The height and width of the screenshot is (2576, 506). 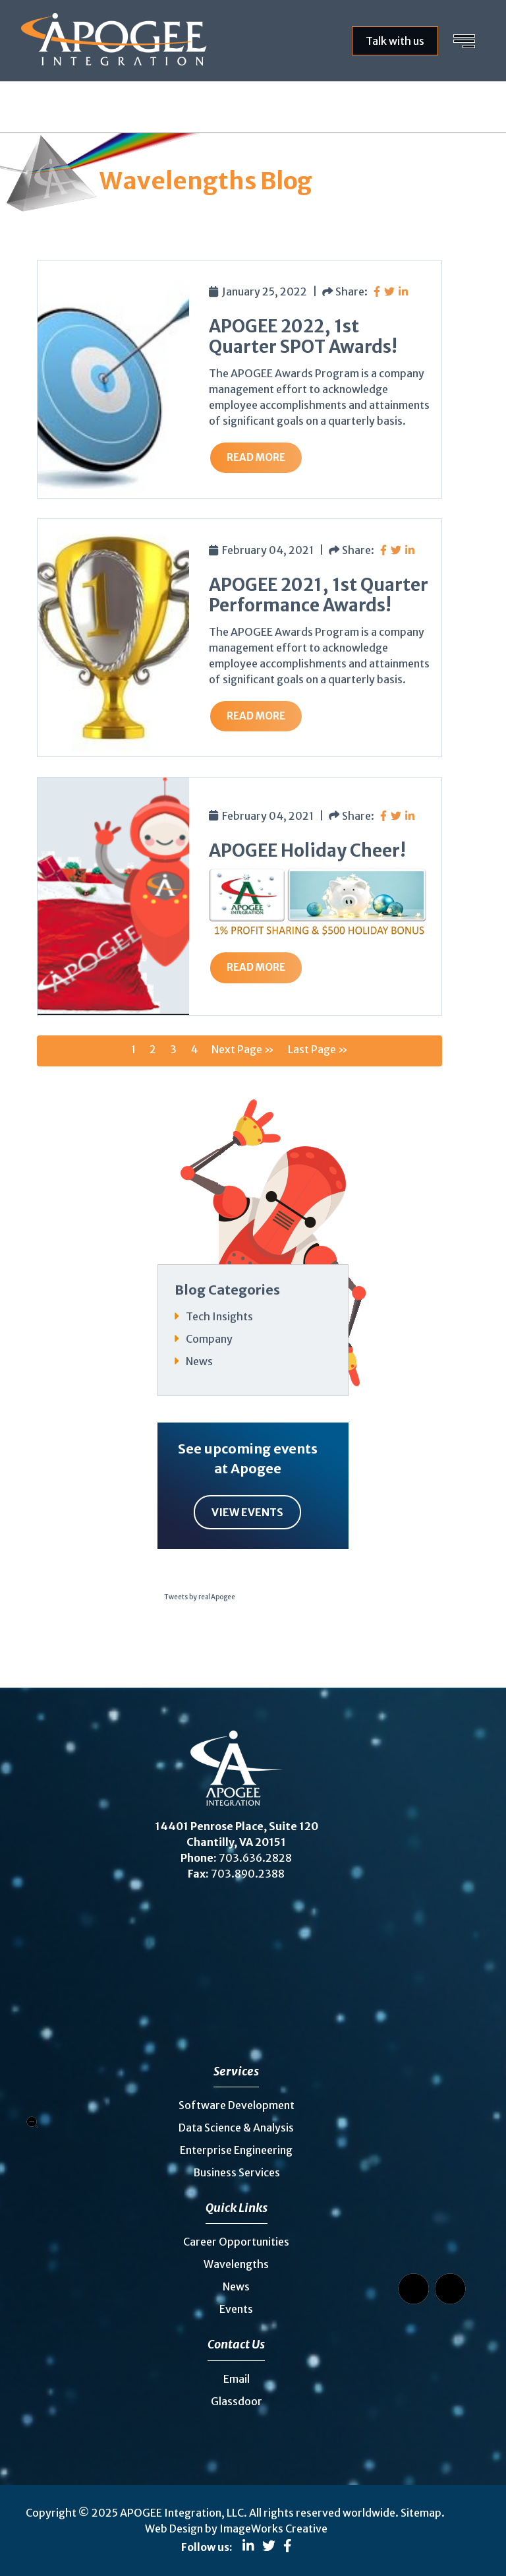 What do you see at coordinates (32, 2122) in the screenshot?
I see `zoom out to see more content` at bounding box center [32, 2122].